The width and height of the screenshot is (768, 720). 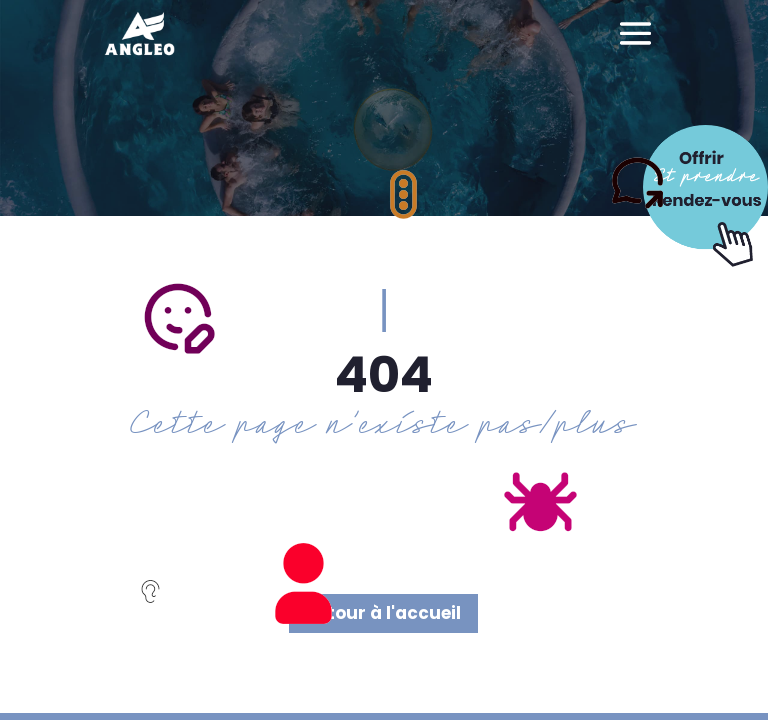 I want to click on share this conversation, so click(x=637, y=180).